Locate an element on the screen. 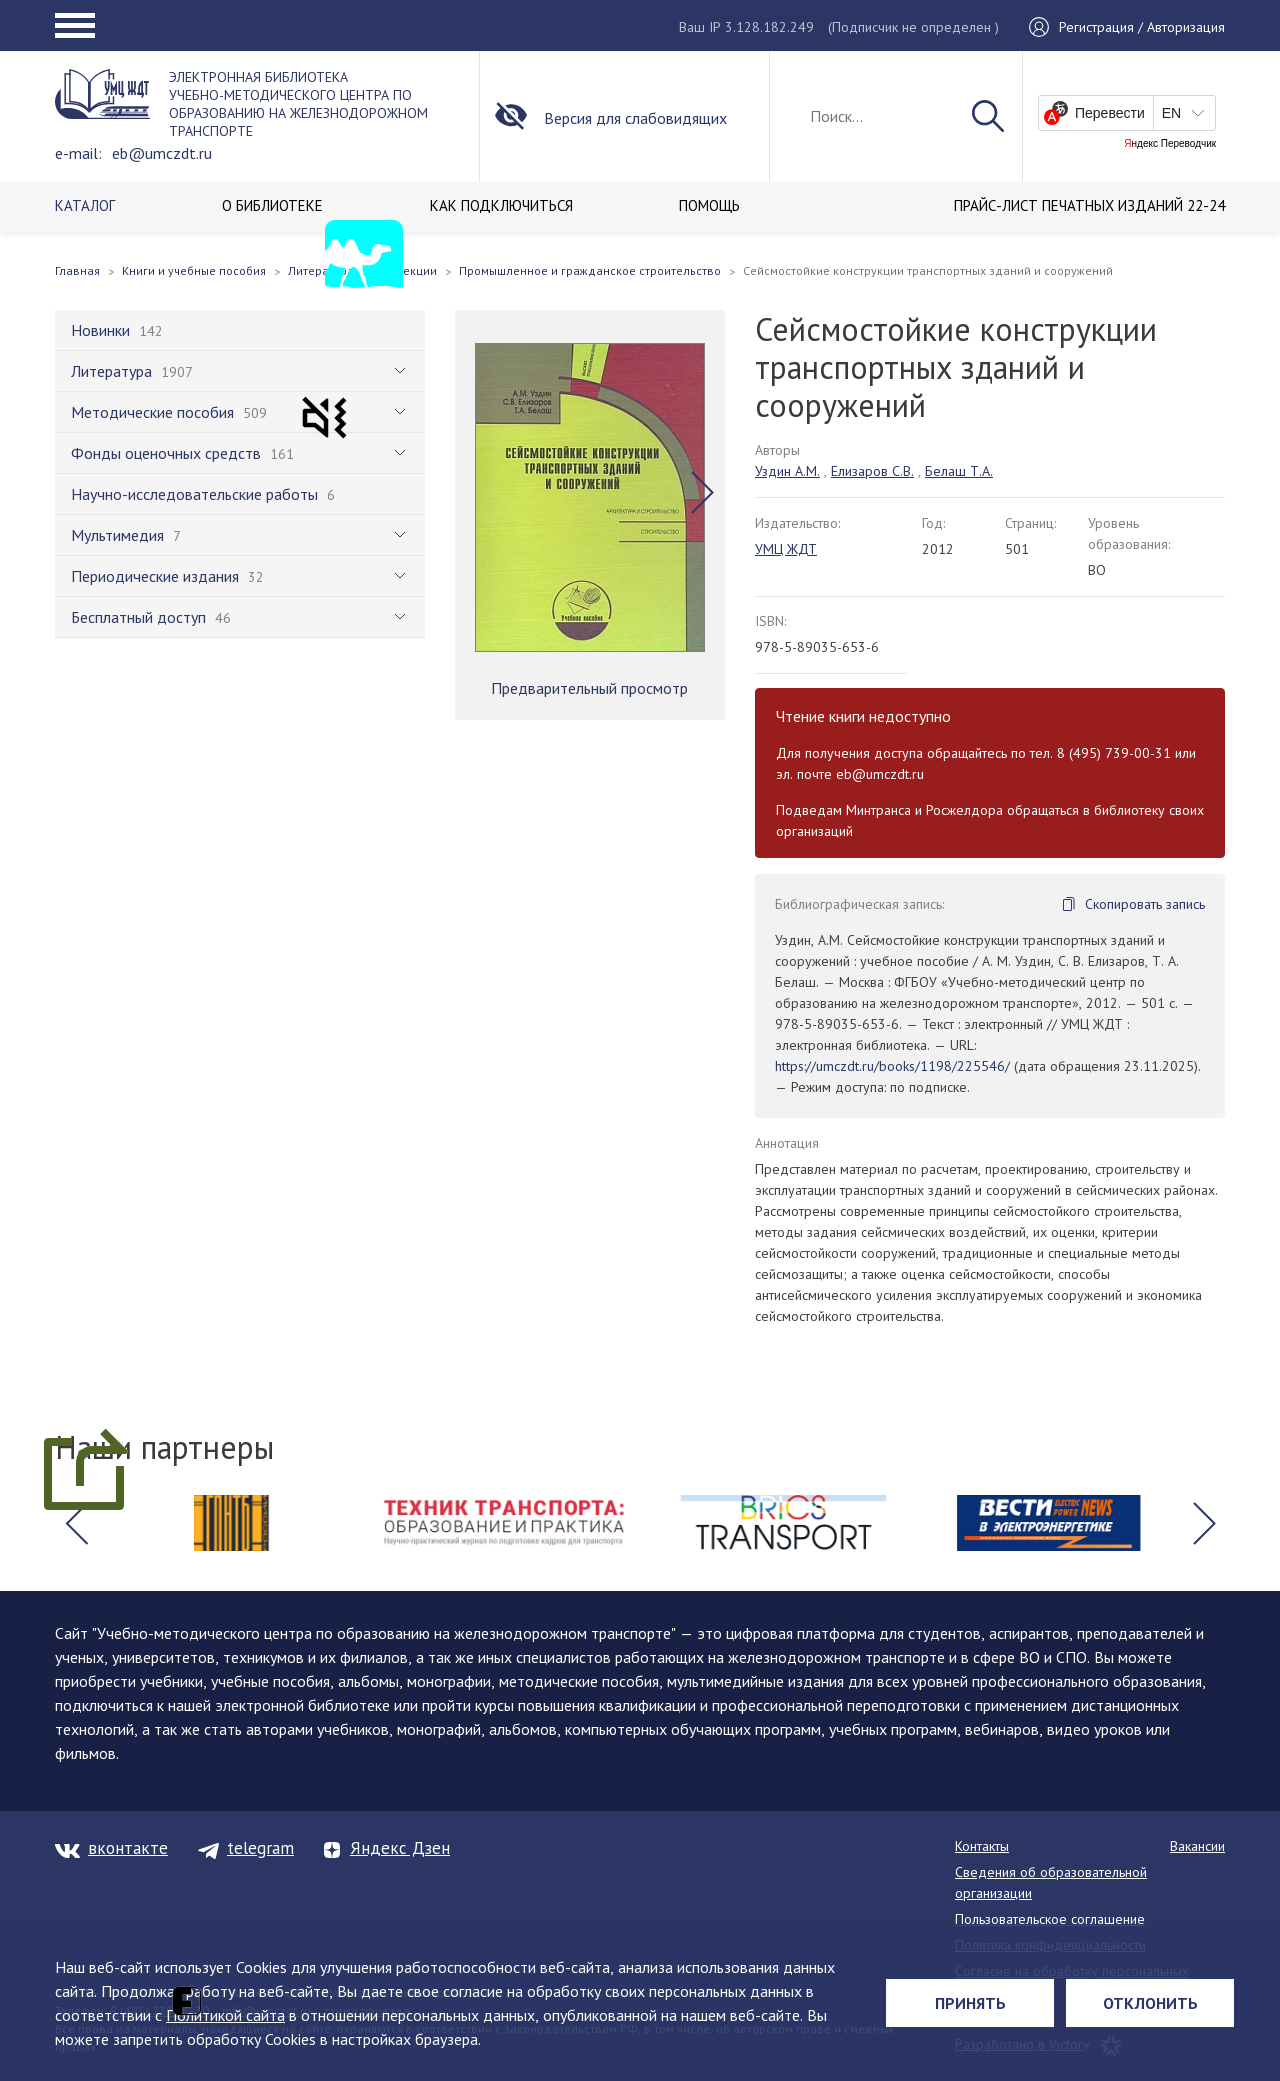 The image size is (1280, 2081). mute sound and enable vibrate mode is located at coordinates (326, 418).